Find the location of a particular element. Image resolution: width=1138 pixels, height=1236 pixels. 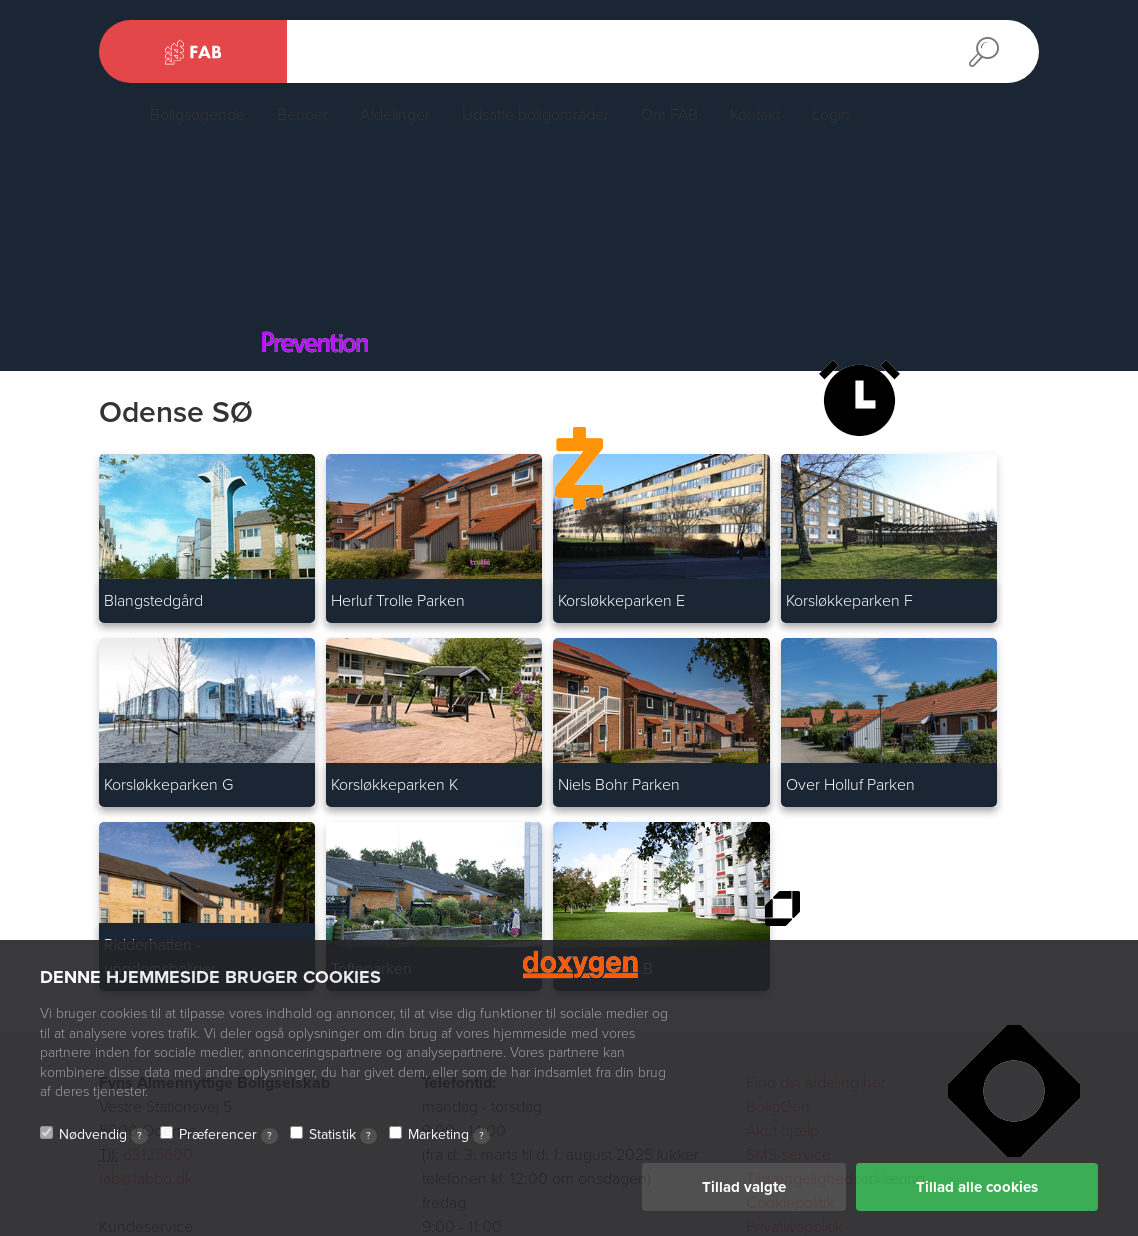

cloudsmith logo is located at coordinates (1014, 1091).